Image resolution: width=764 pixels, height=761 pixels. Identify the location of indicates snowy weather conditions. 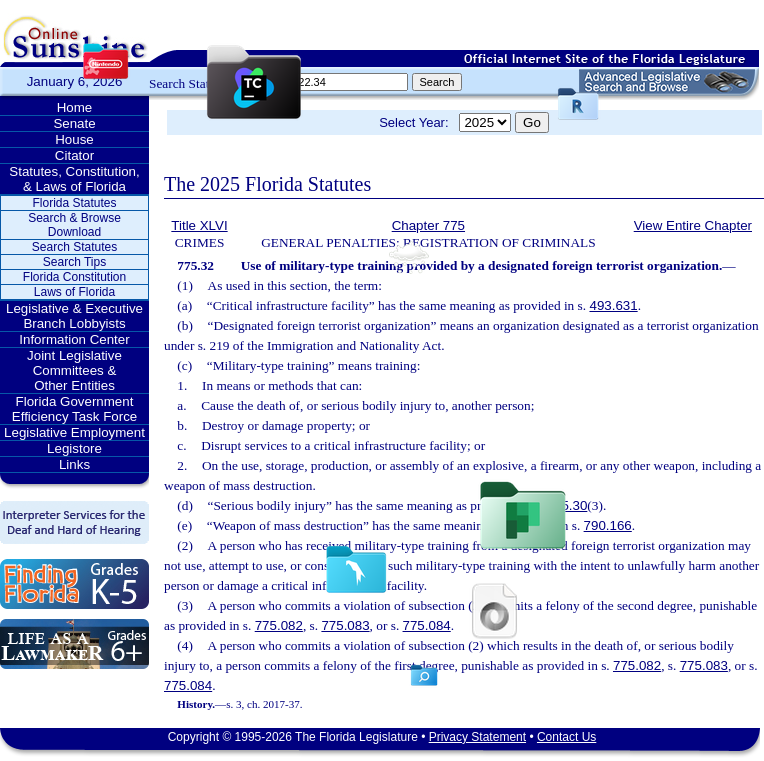
(409, 254).